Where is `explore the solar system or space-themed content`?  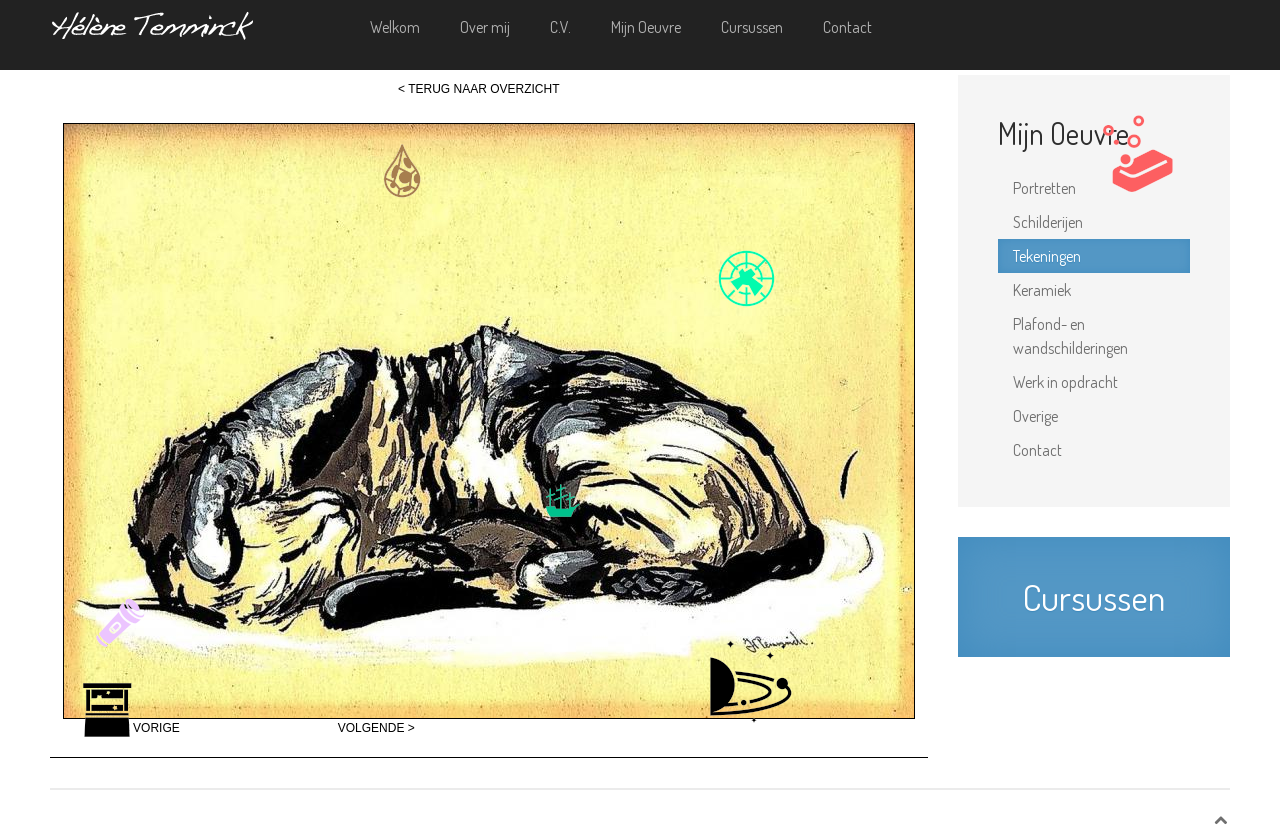 explore the solar system or space-themed content is located at coordinates (754, 685).